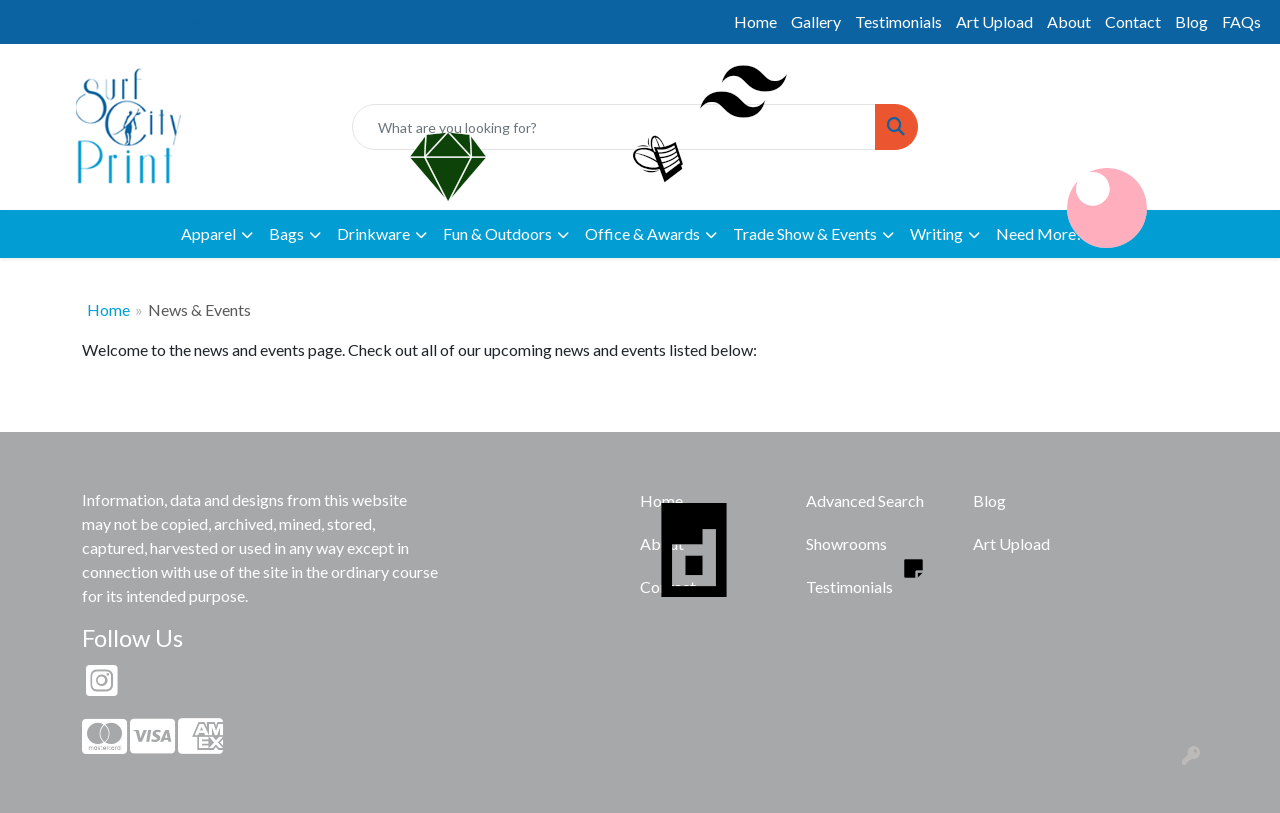 This screenshot has width=1280, height=813. Describe the element at coordinates (448, 167) in the screenshot. I see `open sketch design app` at that location.